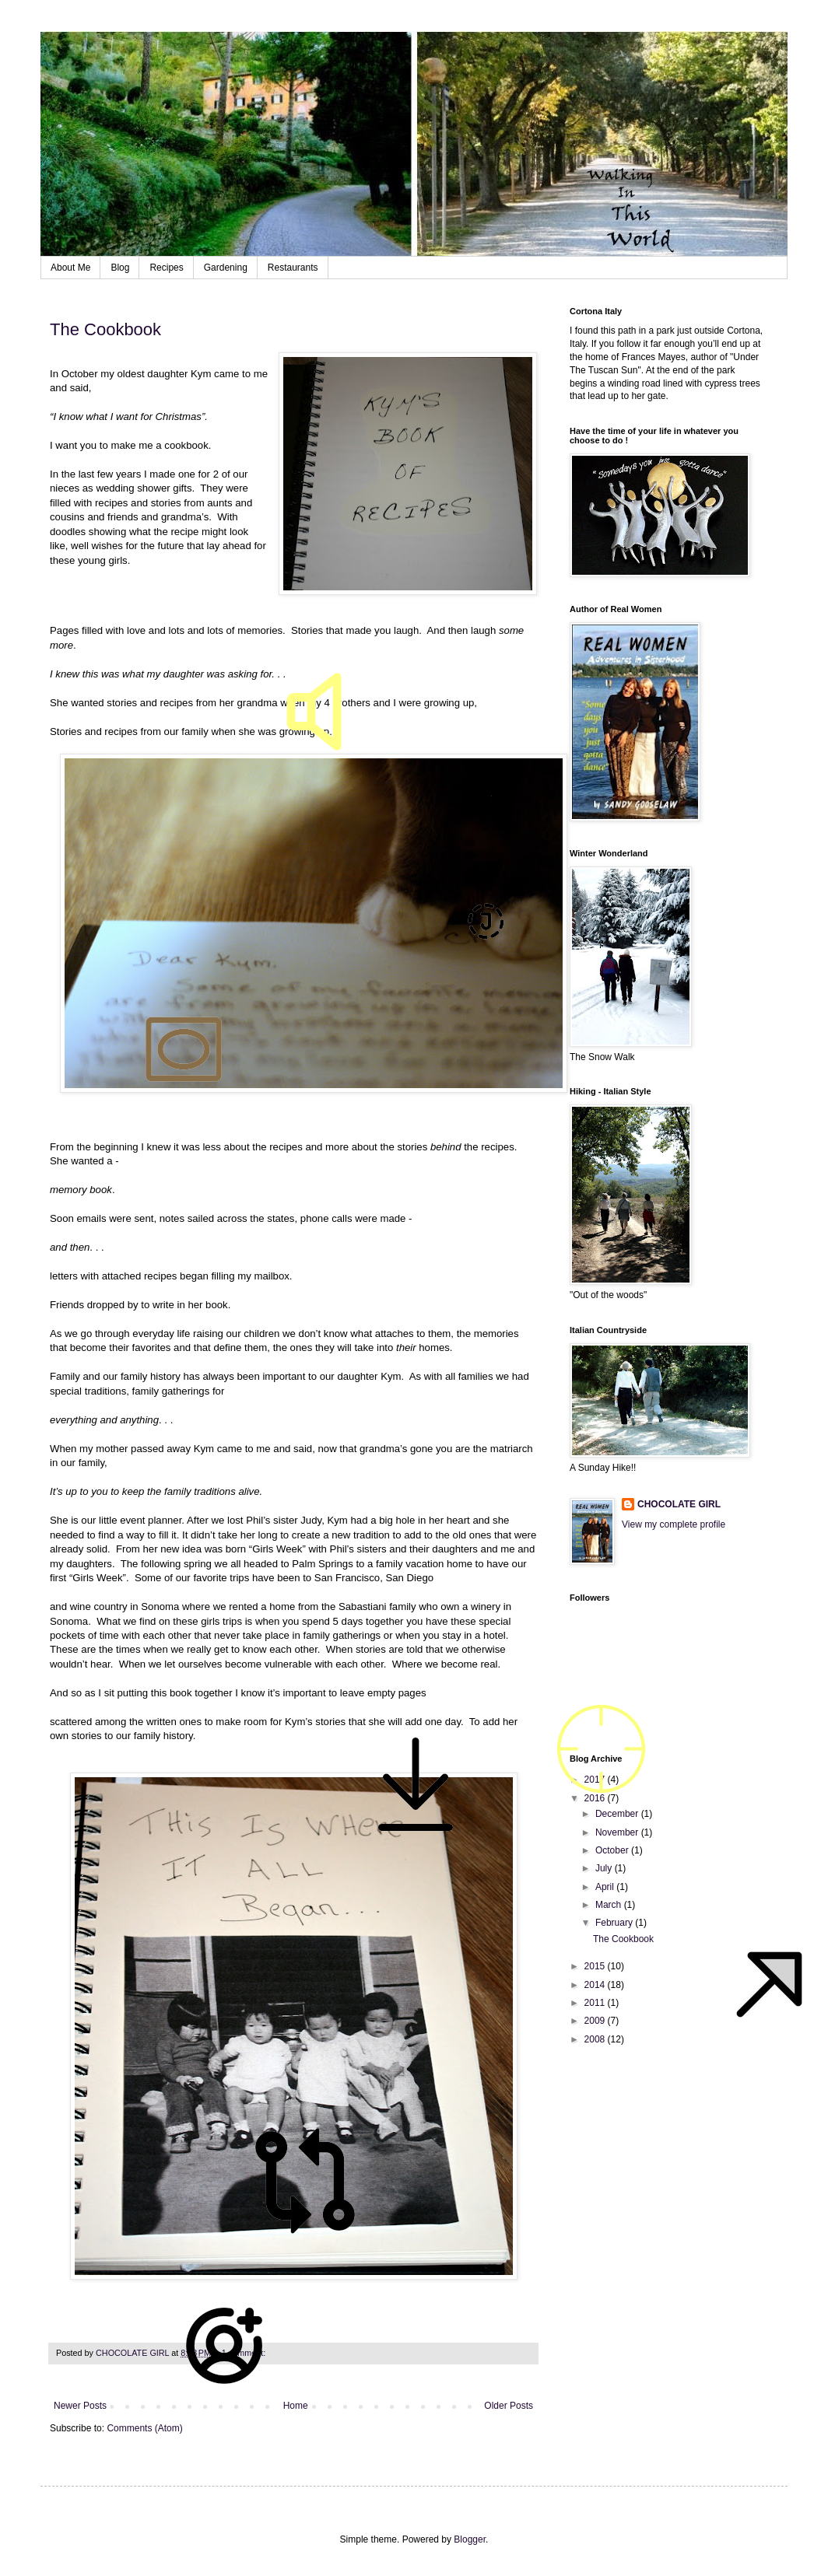 Image resolution: width=828 pixels, height=2576 pixels. I want to click on apply vignette effect to photo, so click(184, 1049).